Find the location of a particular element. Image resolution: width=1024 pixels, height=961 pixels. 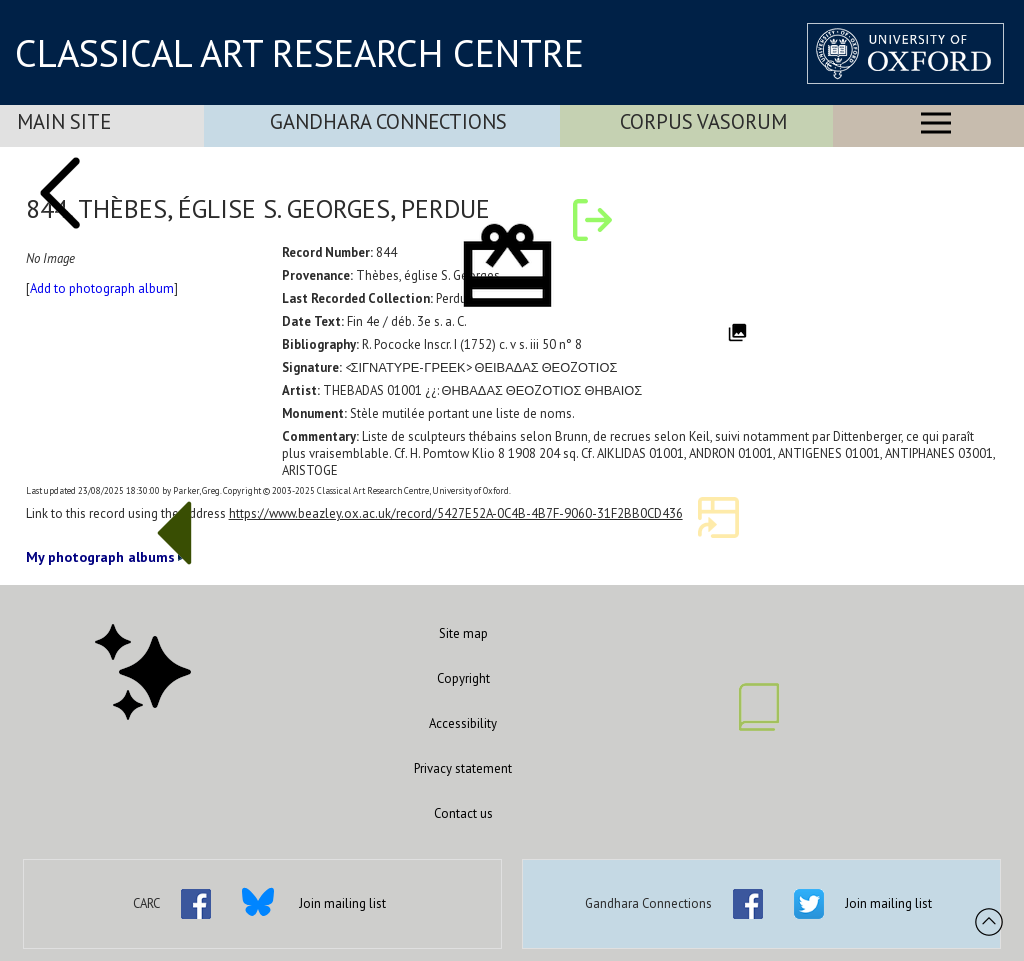

redeem a gift card or promo code is located at coordinates (507, 267).